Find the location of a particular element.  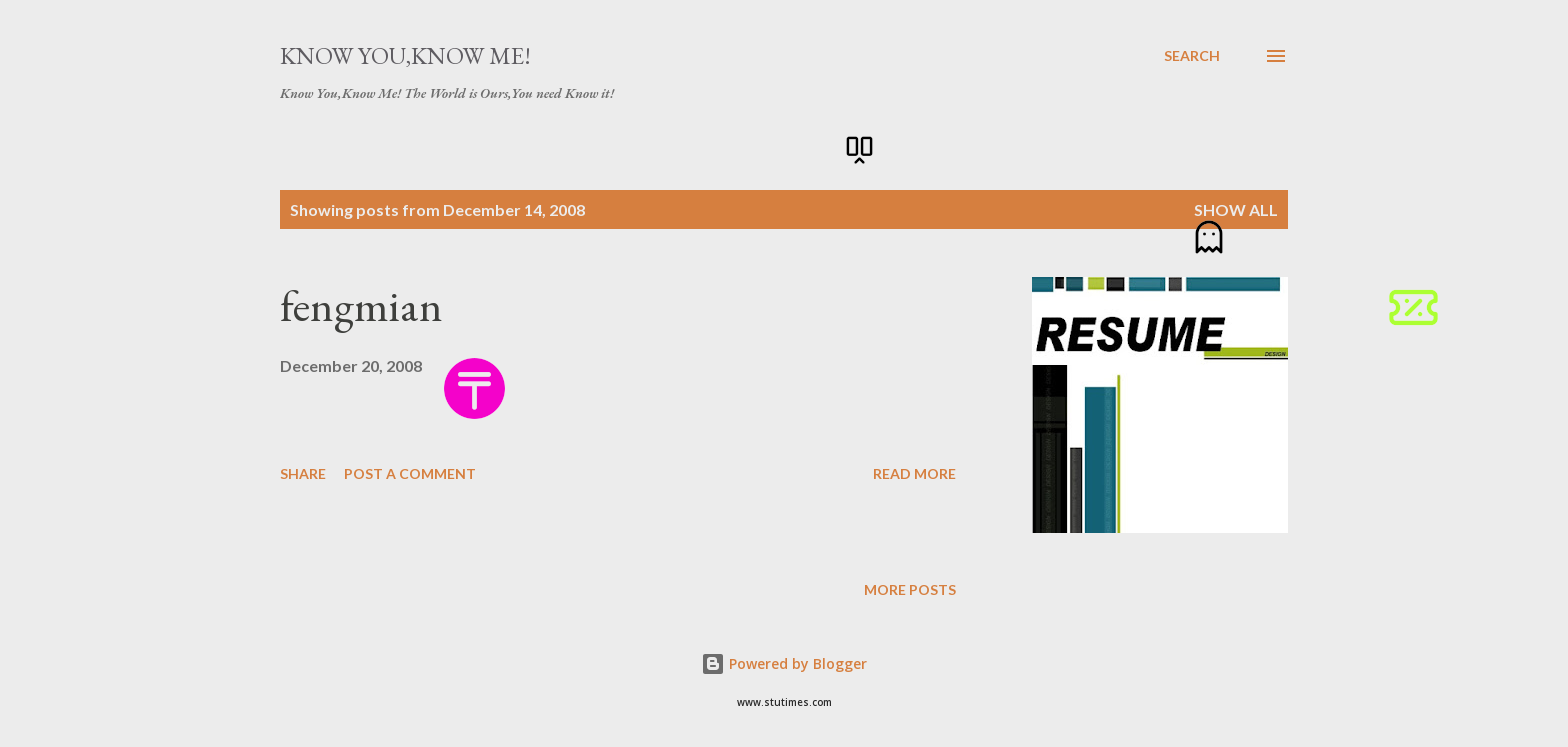

apply a discount or promo code is located at coordinates (1413, 307).